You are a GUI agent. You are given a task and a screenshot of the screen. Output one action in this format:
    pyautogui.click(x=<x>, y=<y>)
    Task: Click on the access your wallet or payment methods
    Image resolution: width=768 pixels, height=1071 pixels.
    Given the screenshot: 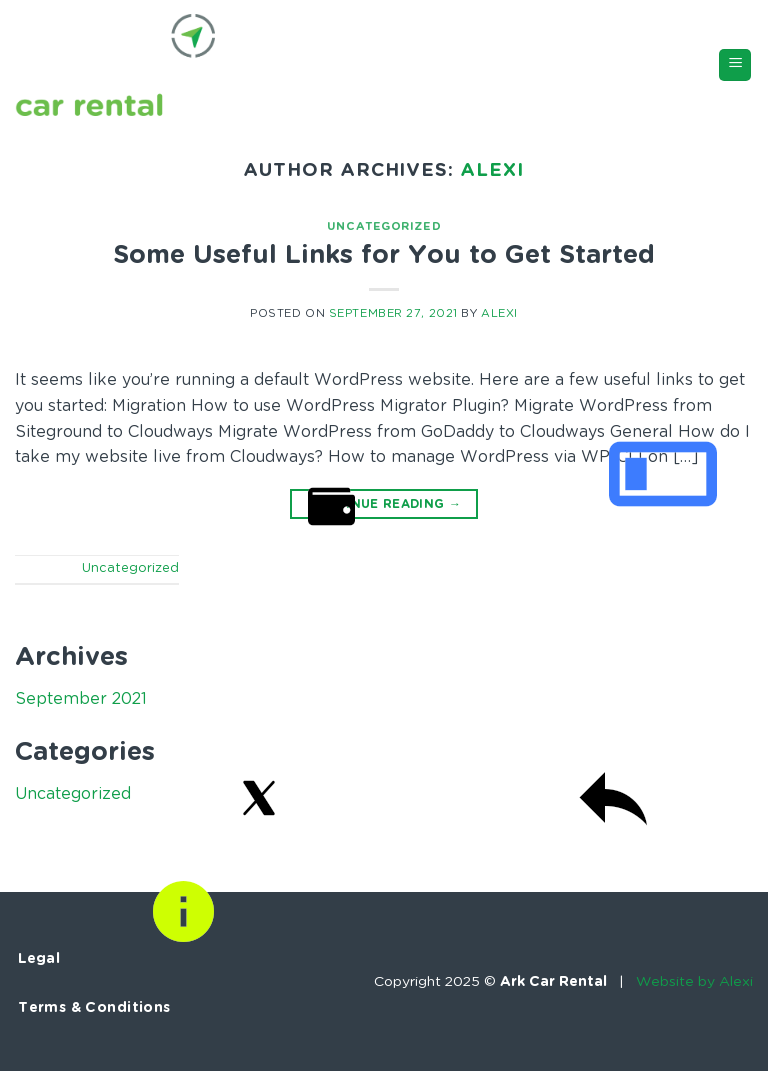 What is the action you would take?
    pyautogui.click(x=331, y=506)
    